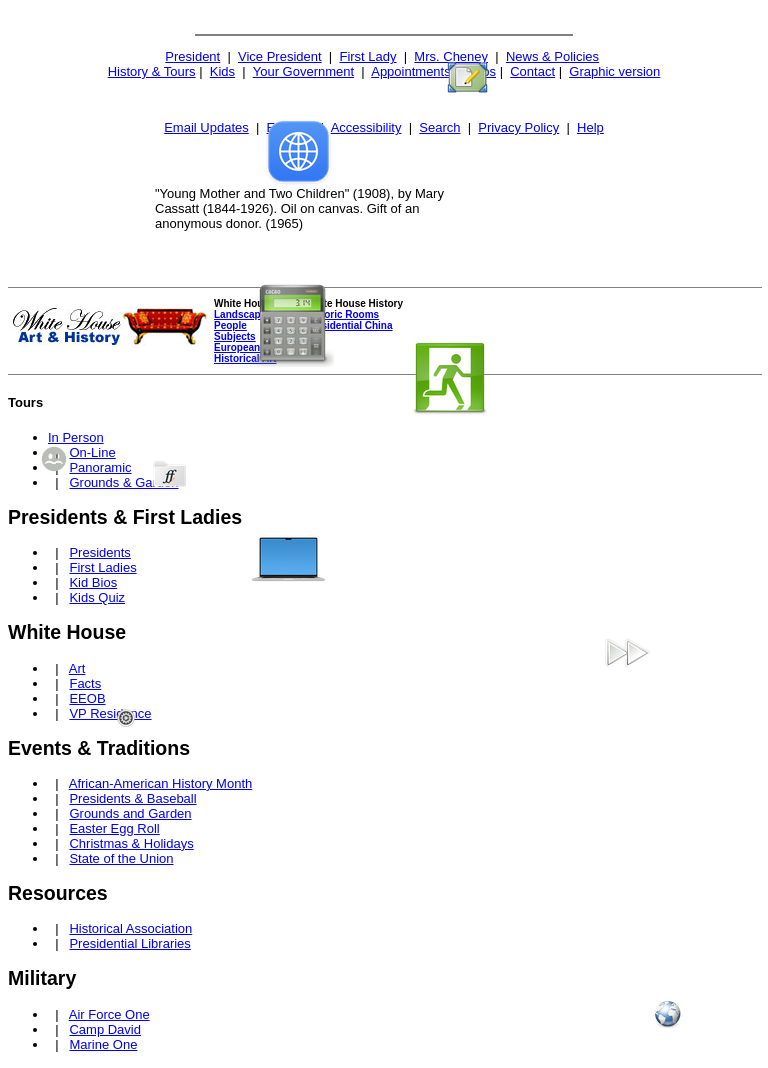  Describe the element at coordinates (126, 718) in the screenshot. I see `access system or application settings` at that location.